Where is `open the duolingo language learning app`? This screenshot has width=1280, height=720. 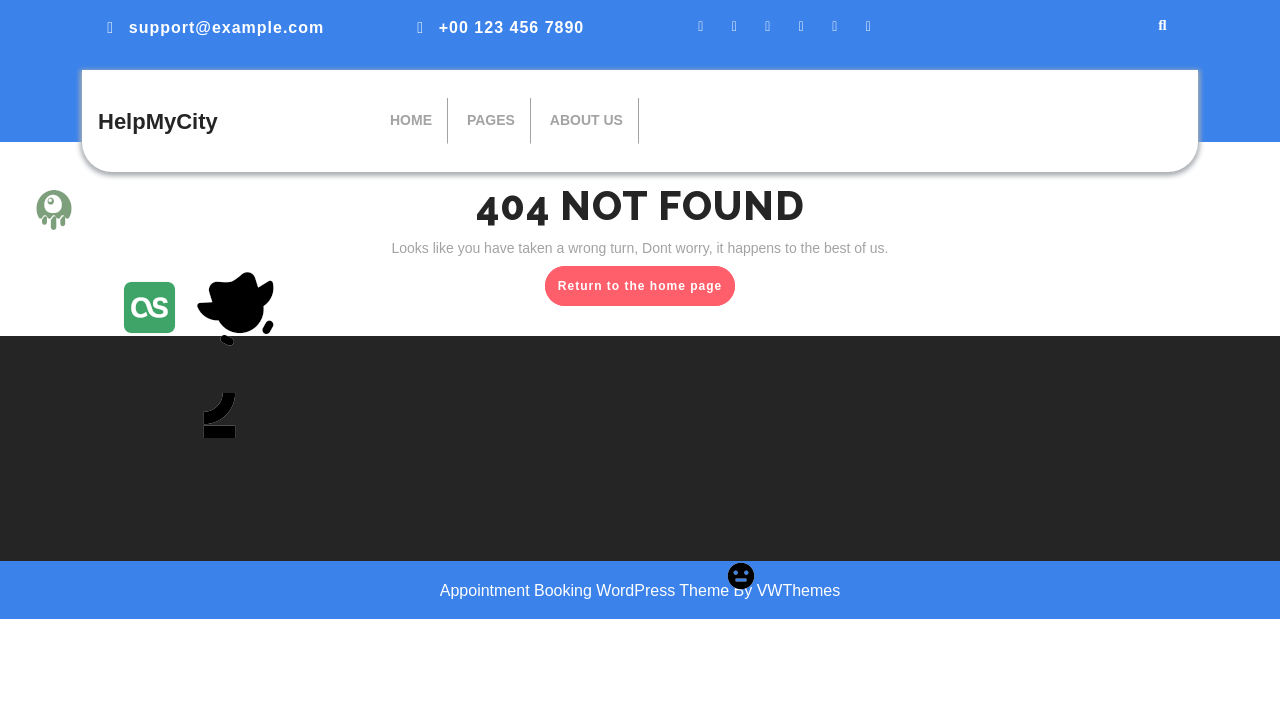 open the duolingo language learning app is located at coordinates (235, 309).